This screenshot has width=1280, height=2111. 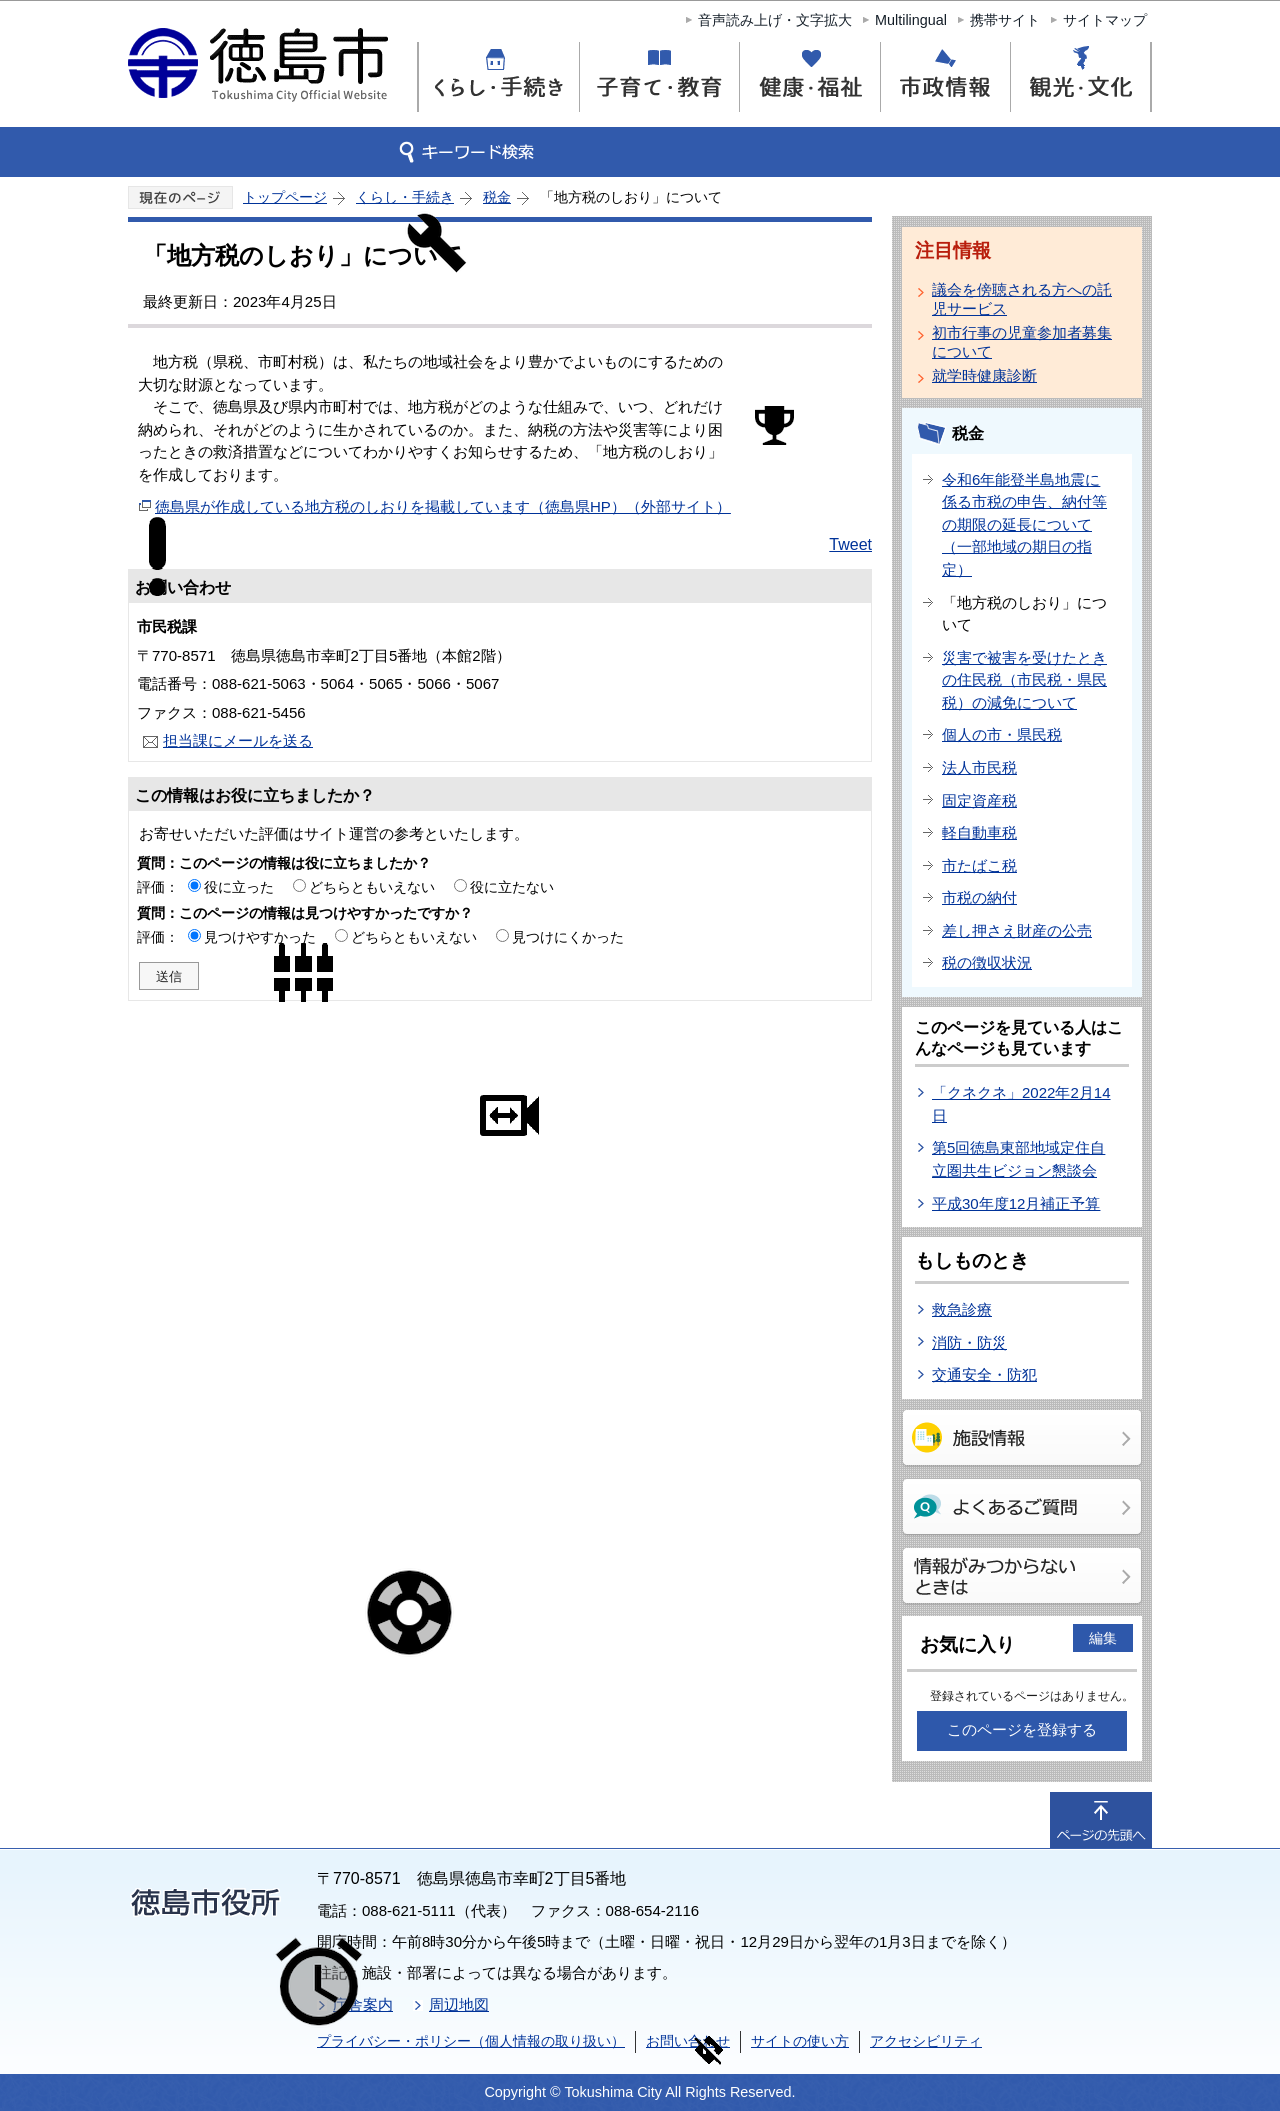 I want to click on view achievements or awards, so click(x=774, y=425).